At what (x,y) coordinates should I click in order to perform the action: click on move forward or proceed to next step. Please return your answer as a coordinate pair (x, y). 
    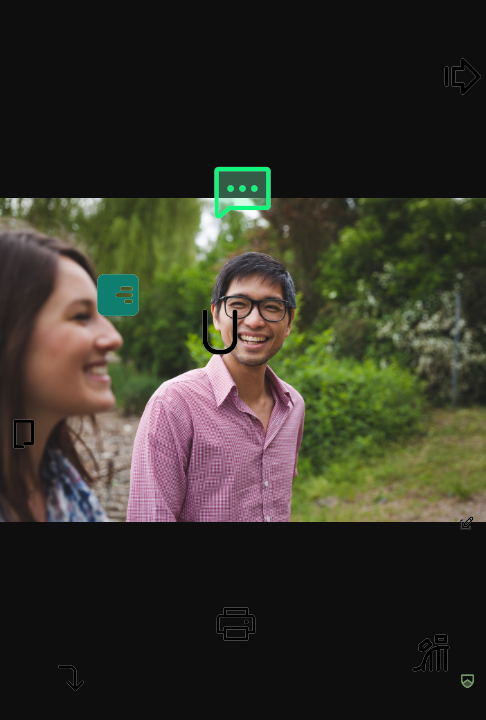
    Looking at the image, I should click on (461, 76).